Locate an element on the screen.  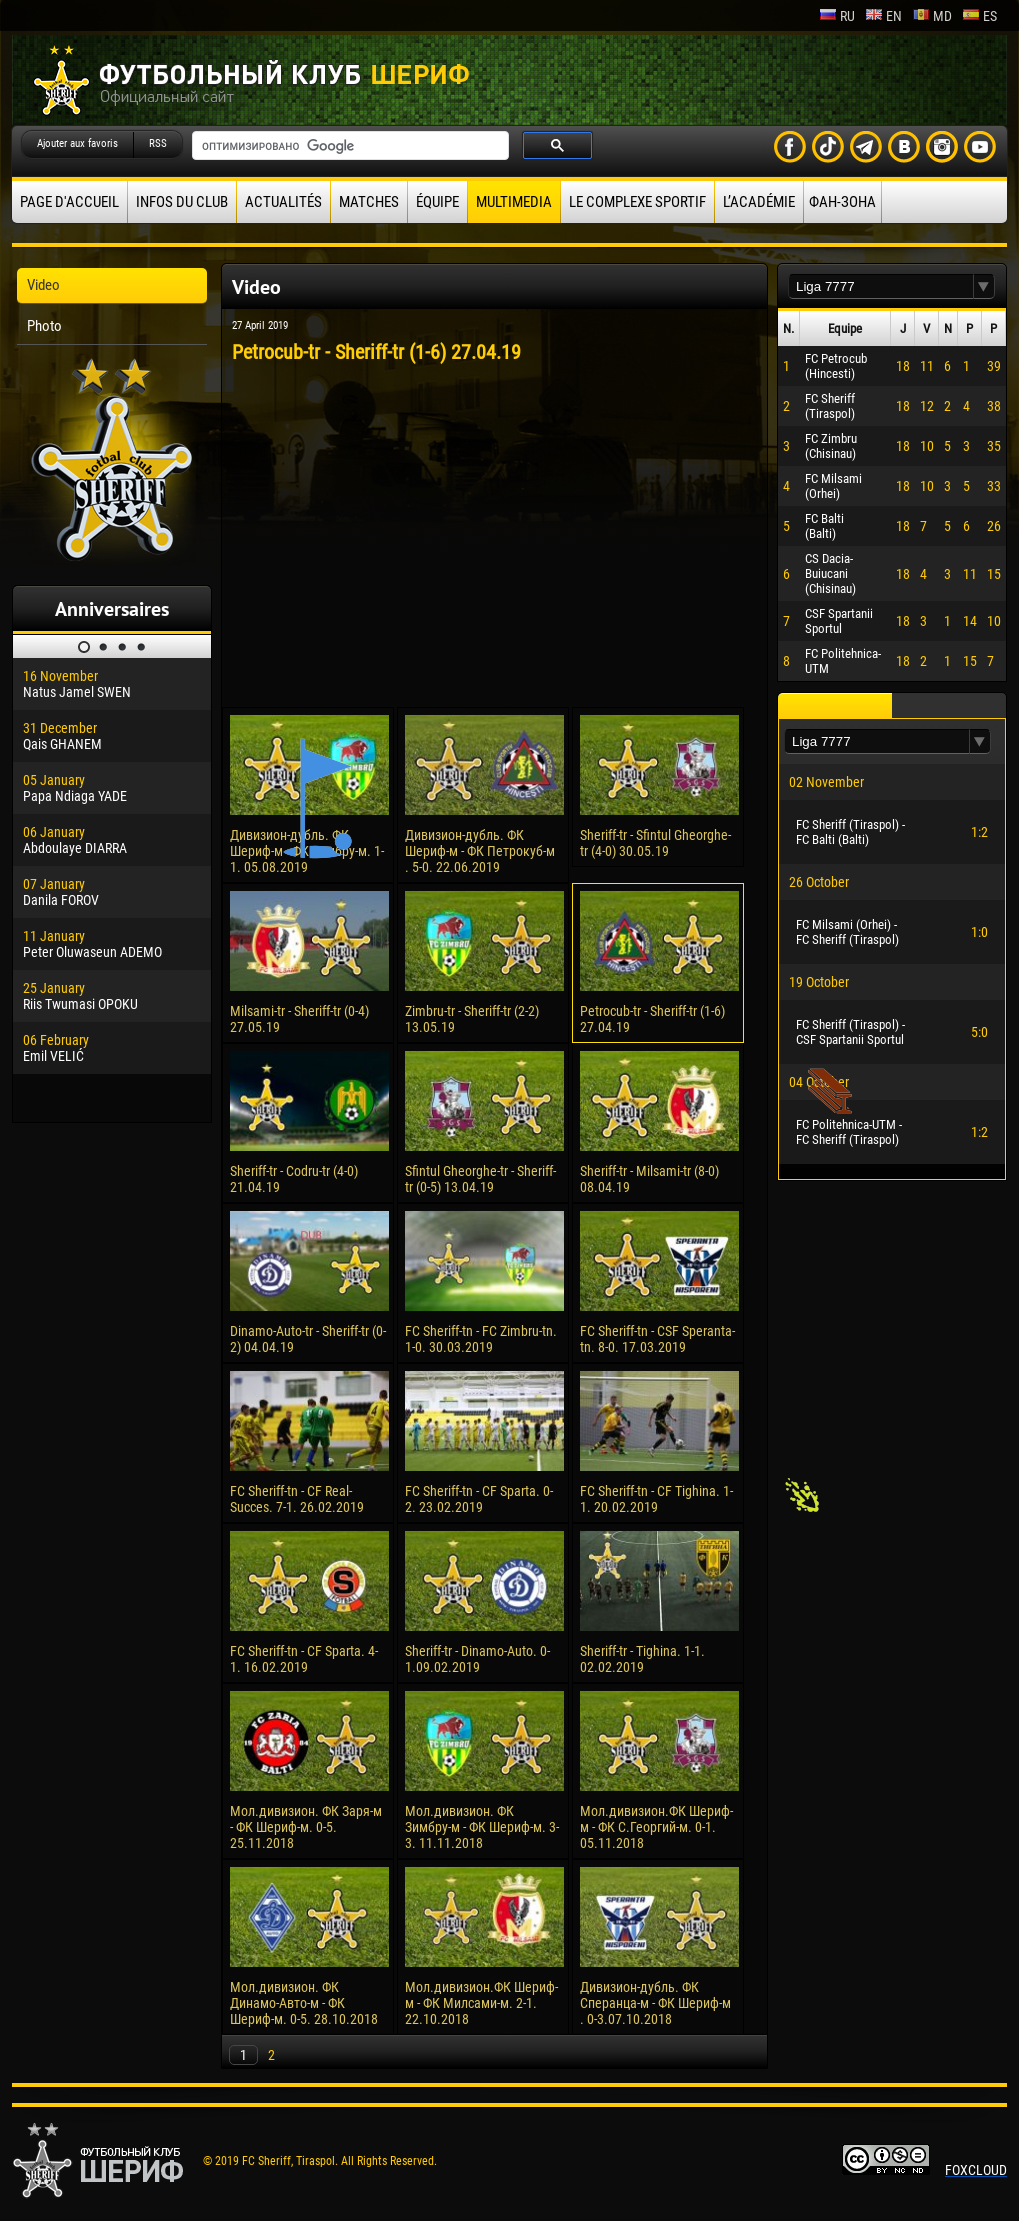
access golf or mini-golf game is located at coordinates (317, 798).